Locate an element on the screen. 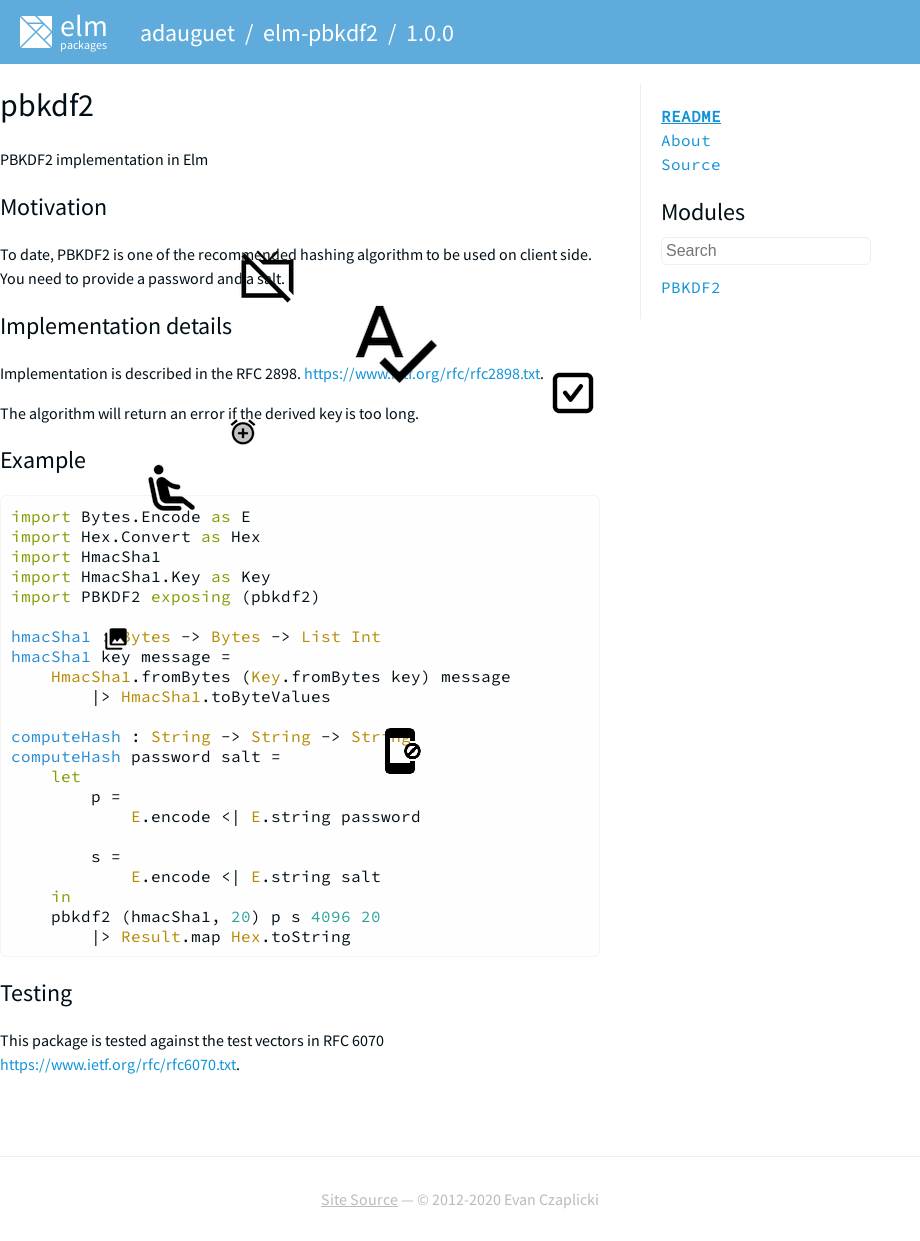  block or restrict an app is located at coordinates (400, 751).